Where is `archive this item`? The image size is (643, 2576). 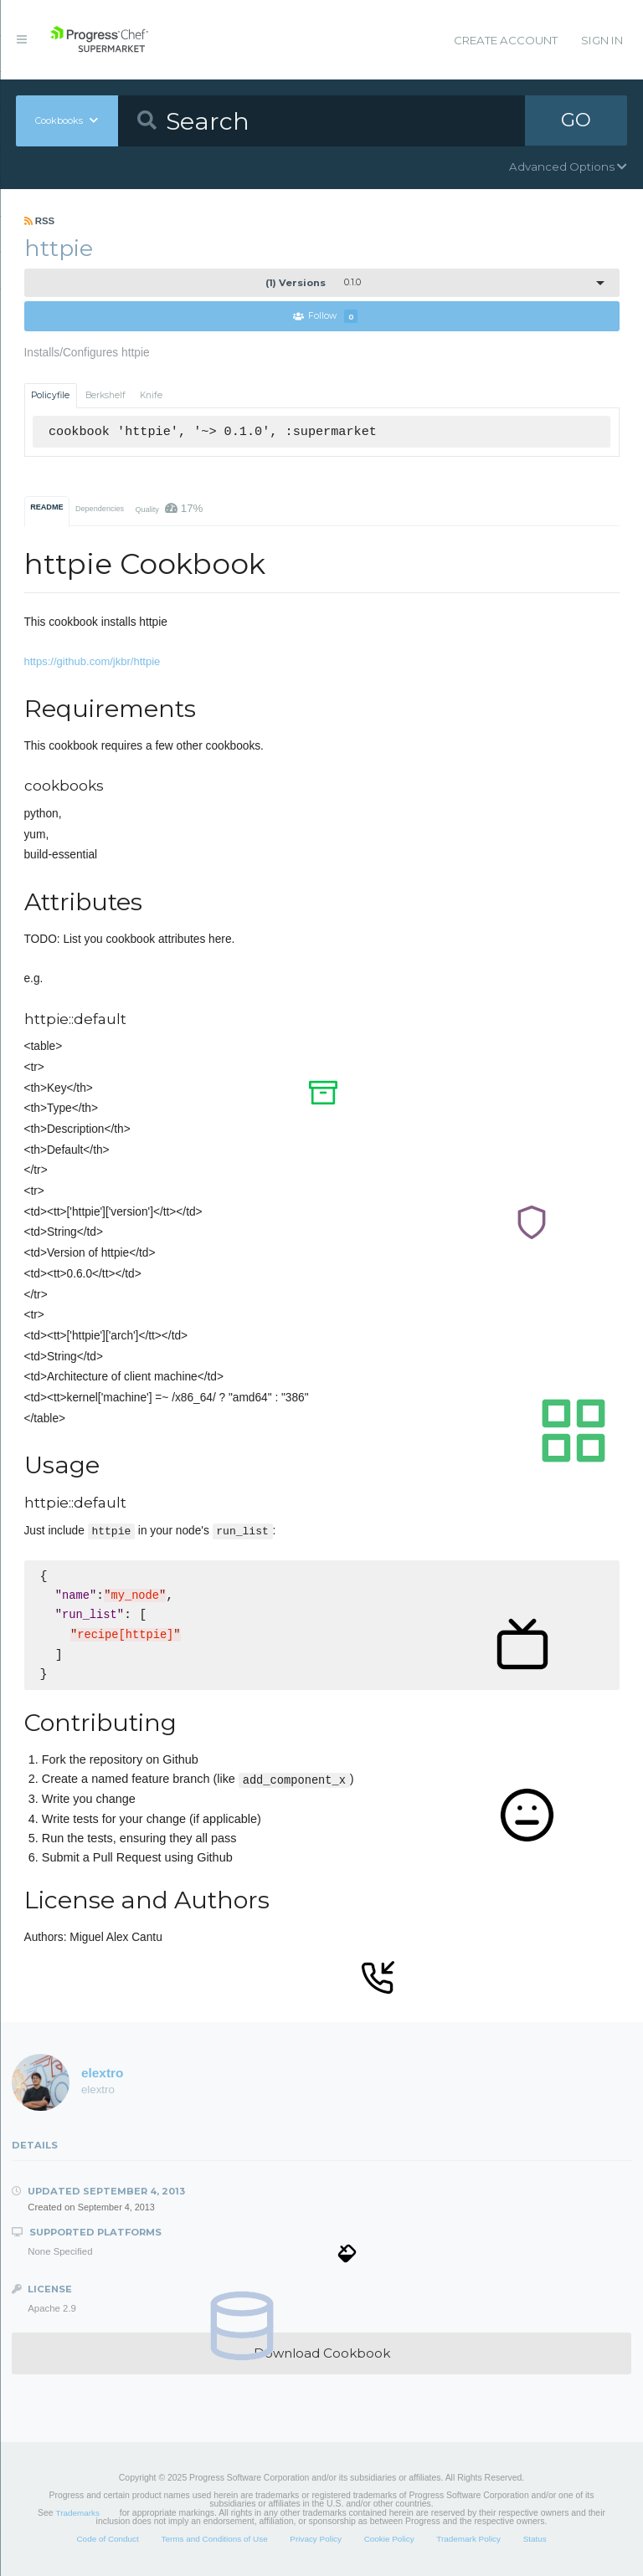 archive this item is located at coordinates (323, 1093).